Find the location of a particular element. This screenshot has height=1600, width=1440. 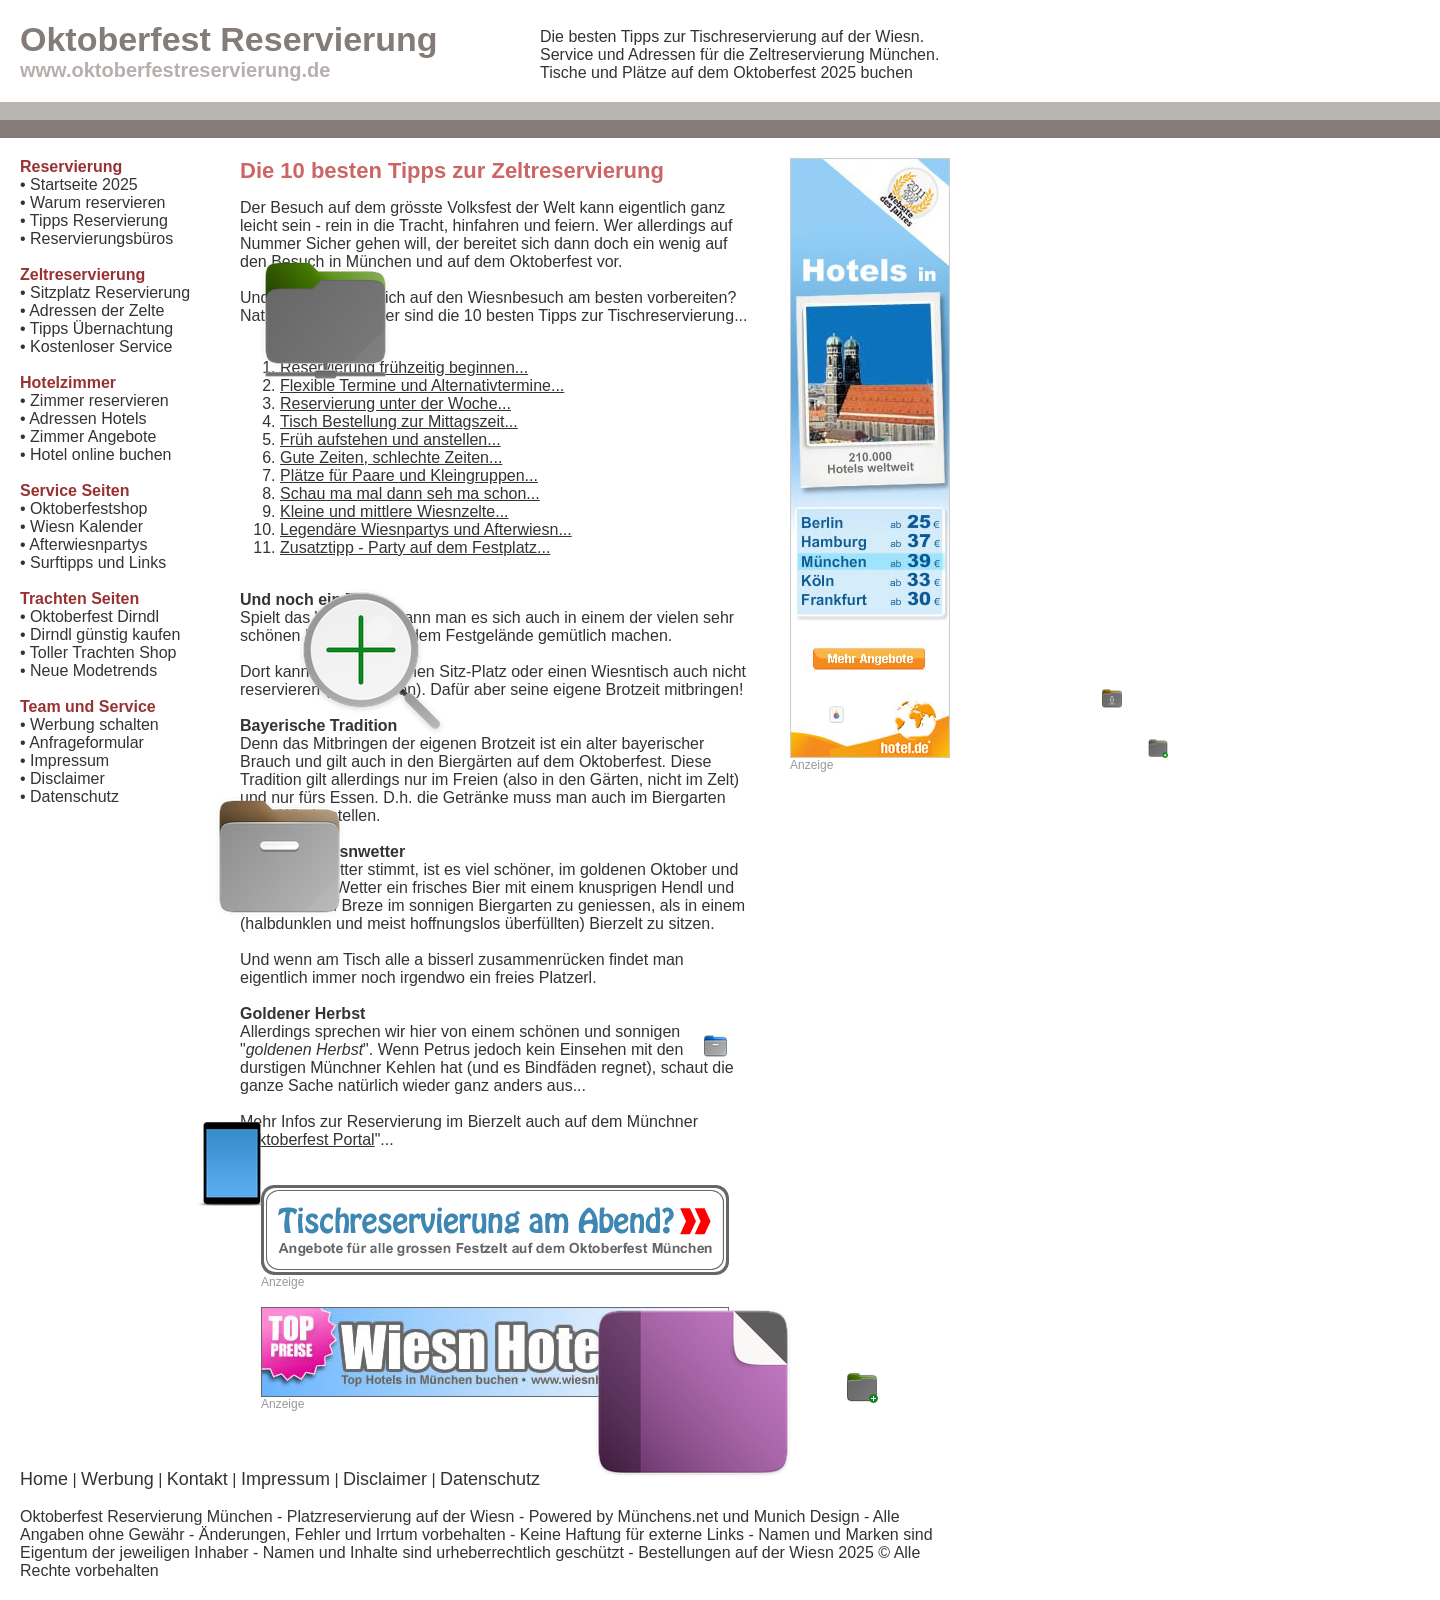

zoom in on the current view is located at coordinates (370, 659).